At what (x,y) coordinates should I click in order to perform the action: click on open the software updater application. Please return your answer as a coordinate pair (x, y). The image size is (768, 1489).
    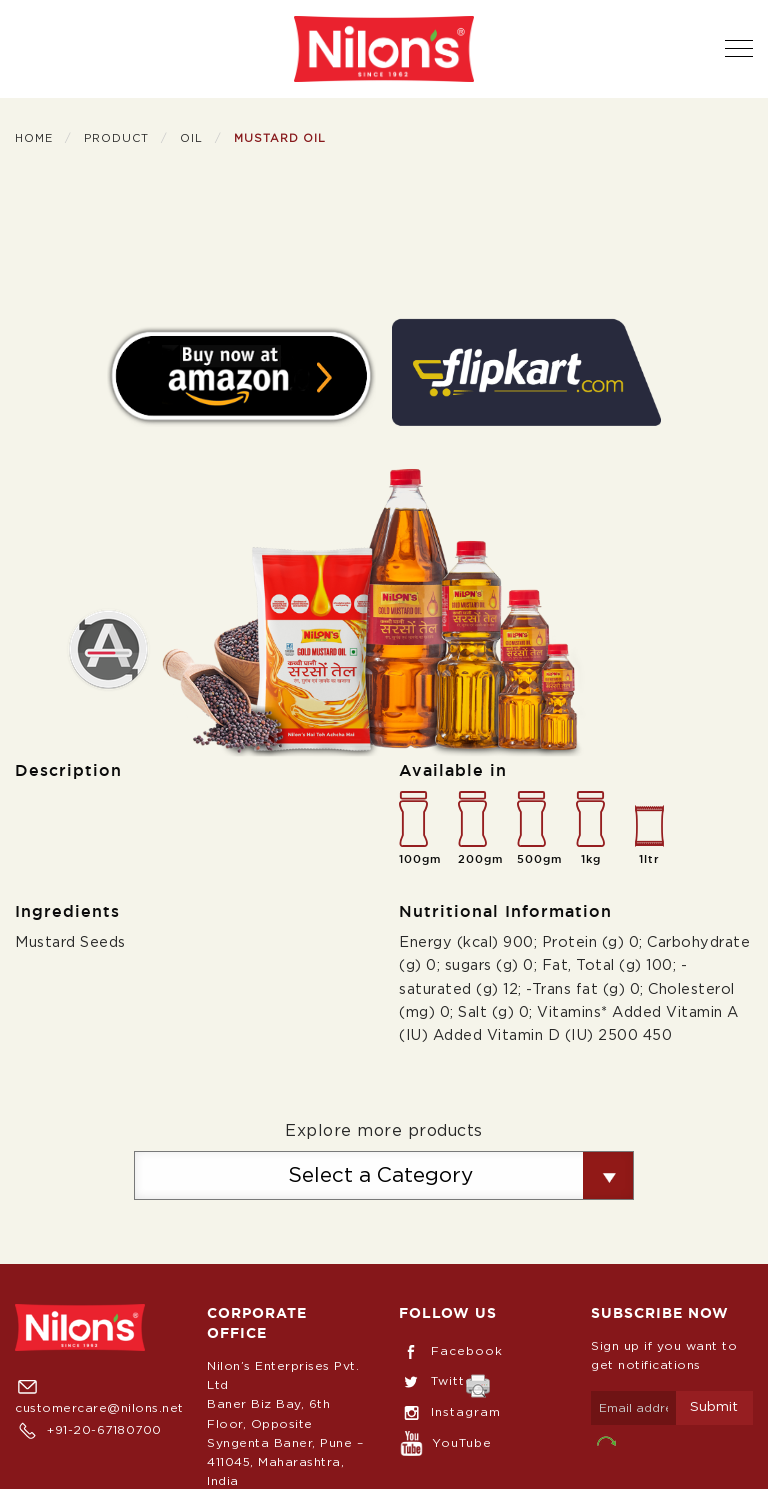
    Looking at the image, I should click on (108, 649).